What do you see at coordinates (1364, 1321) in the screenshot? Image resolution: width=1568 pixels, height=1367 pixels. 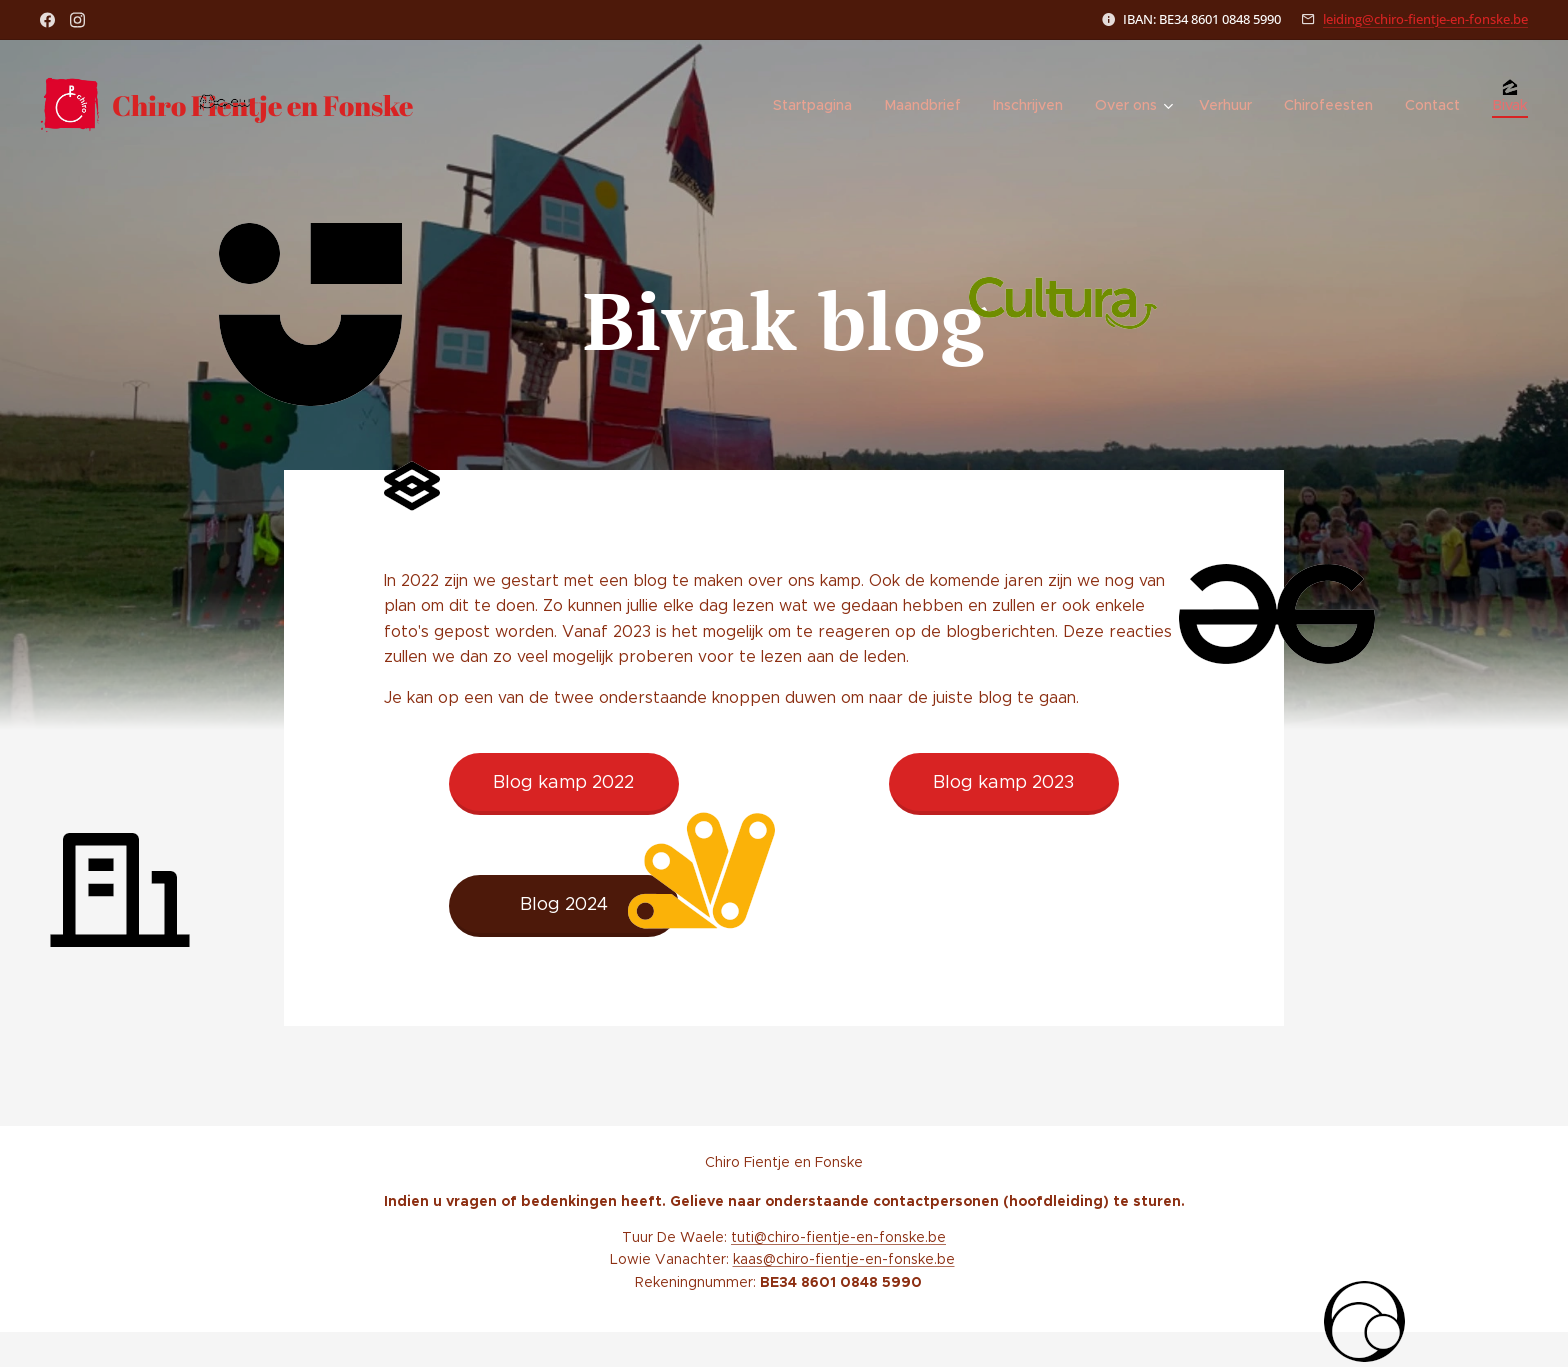 I see `pagseguro payment service logo` at bounding box center [1364, 1321].